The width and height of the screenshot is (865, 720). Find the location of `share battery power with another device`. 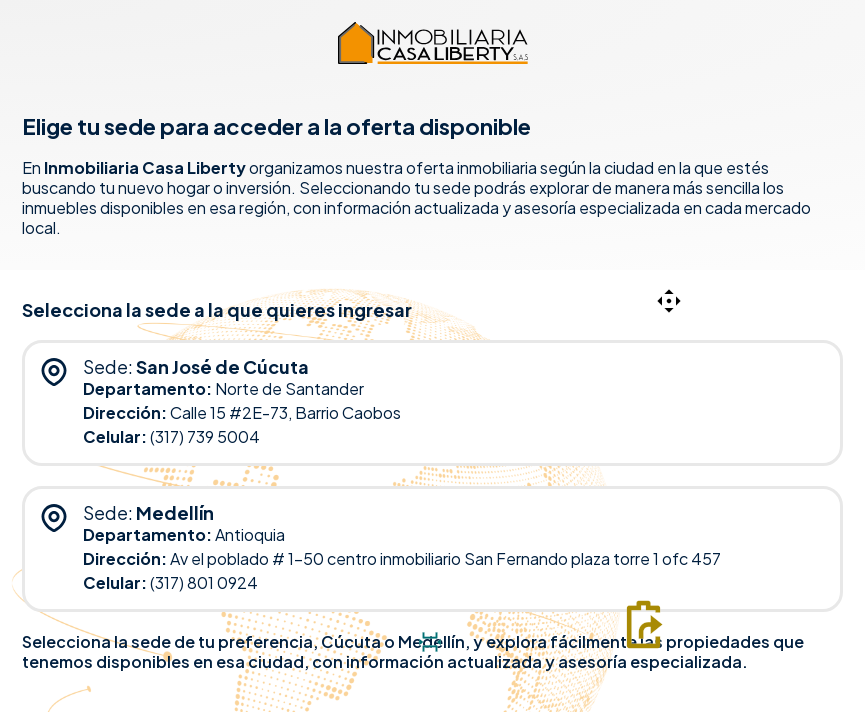

share battery power with another device is located at coordinates (643, 624).